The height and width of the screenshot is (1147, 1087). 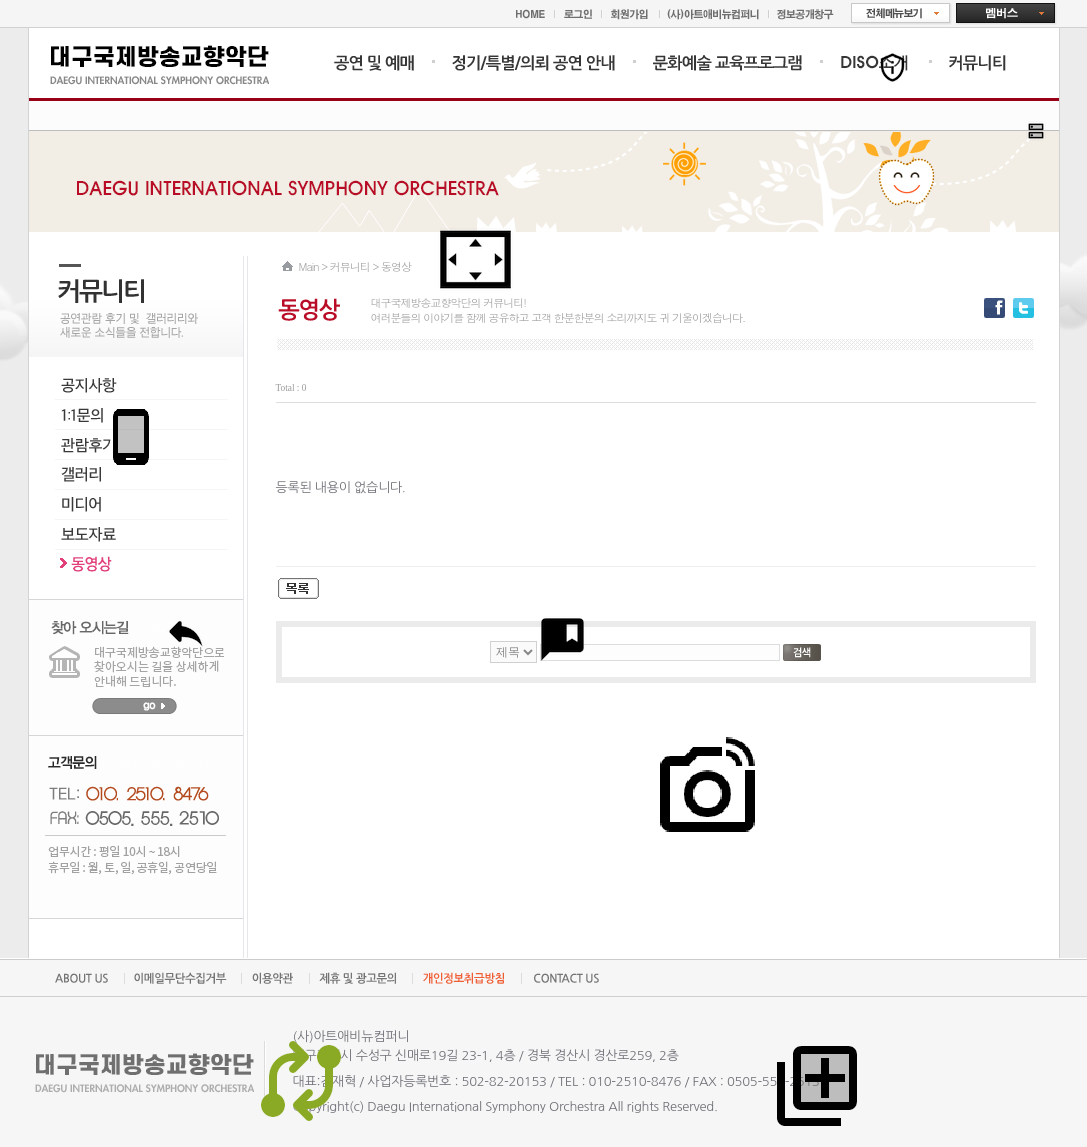 What do you see at coordinates (817, 1086) in the screenshot?
I see `add item to queue or playlist` at bounding box center [817, 1086].